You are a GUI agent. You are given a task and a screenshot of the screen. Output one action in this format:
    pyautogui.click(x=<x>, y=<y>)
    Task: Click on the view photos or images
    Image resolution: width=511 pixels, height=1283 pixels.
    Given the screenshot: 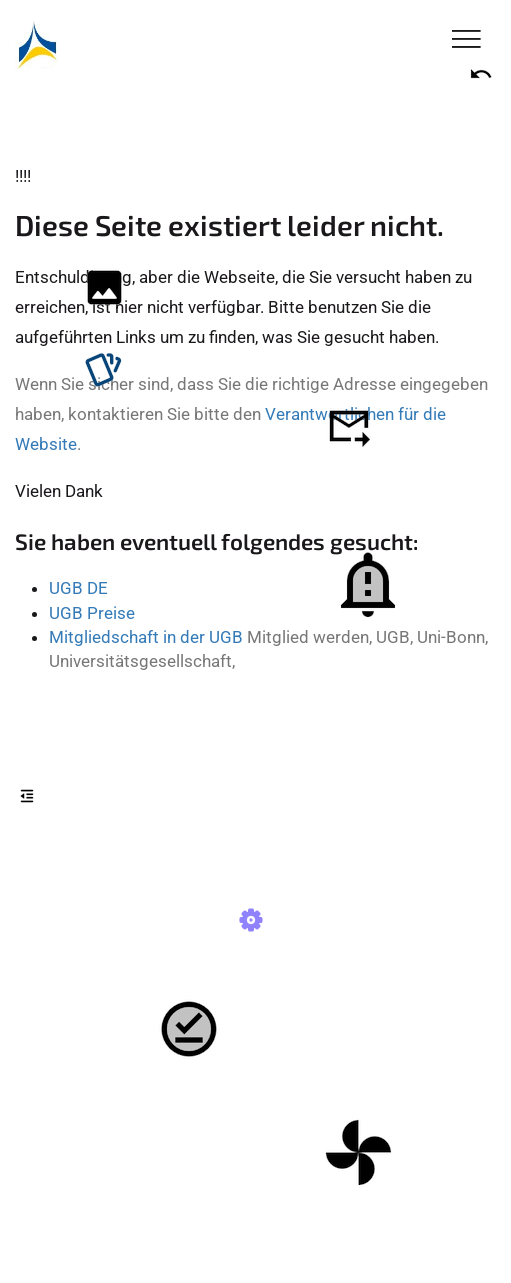 What is the action you would take?
    pyautogui.click(x=104, y=287)
    